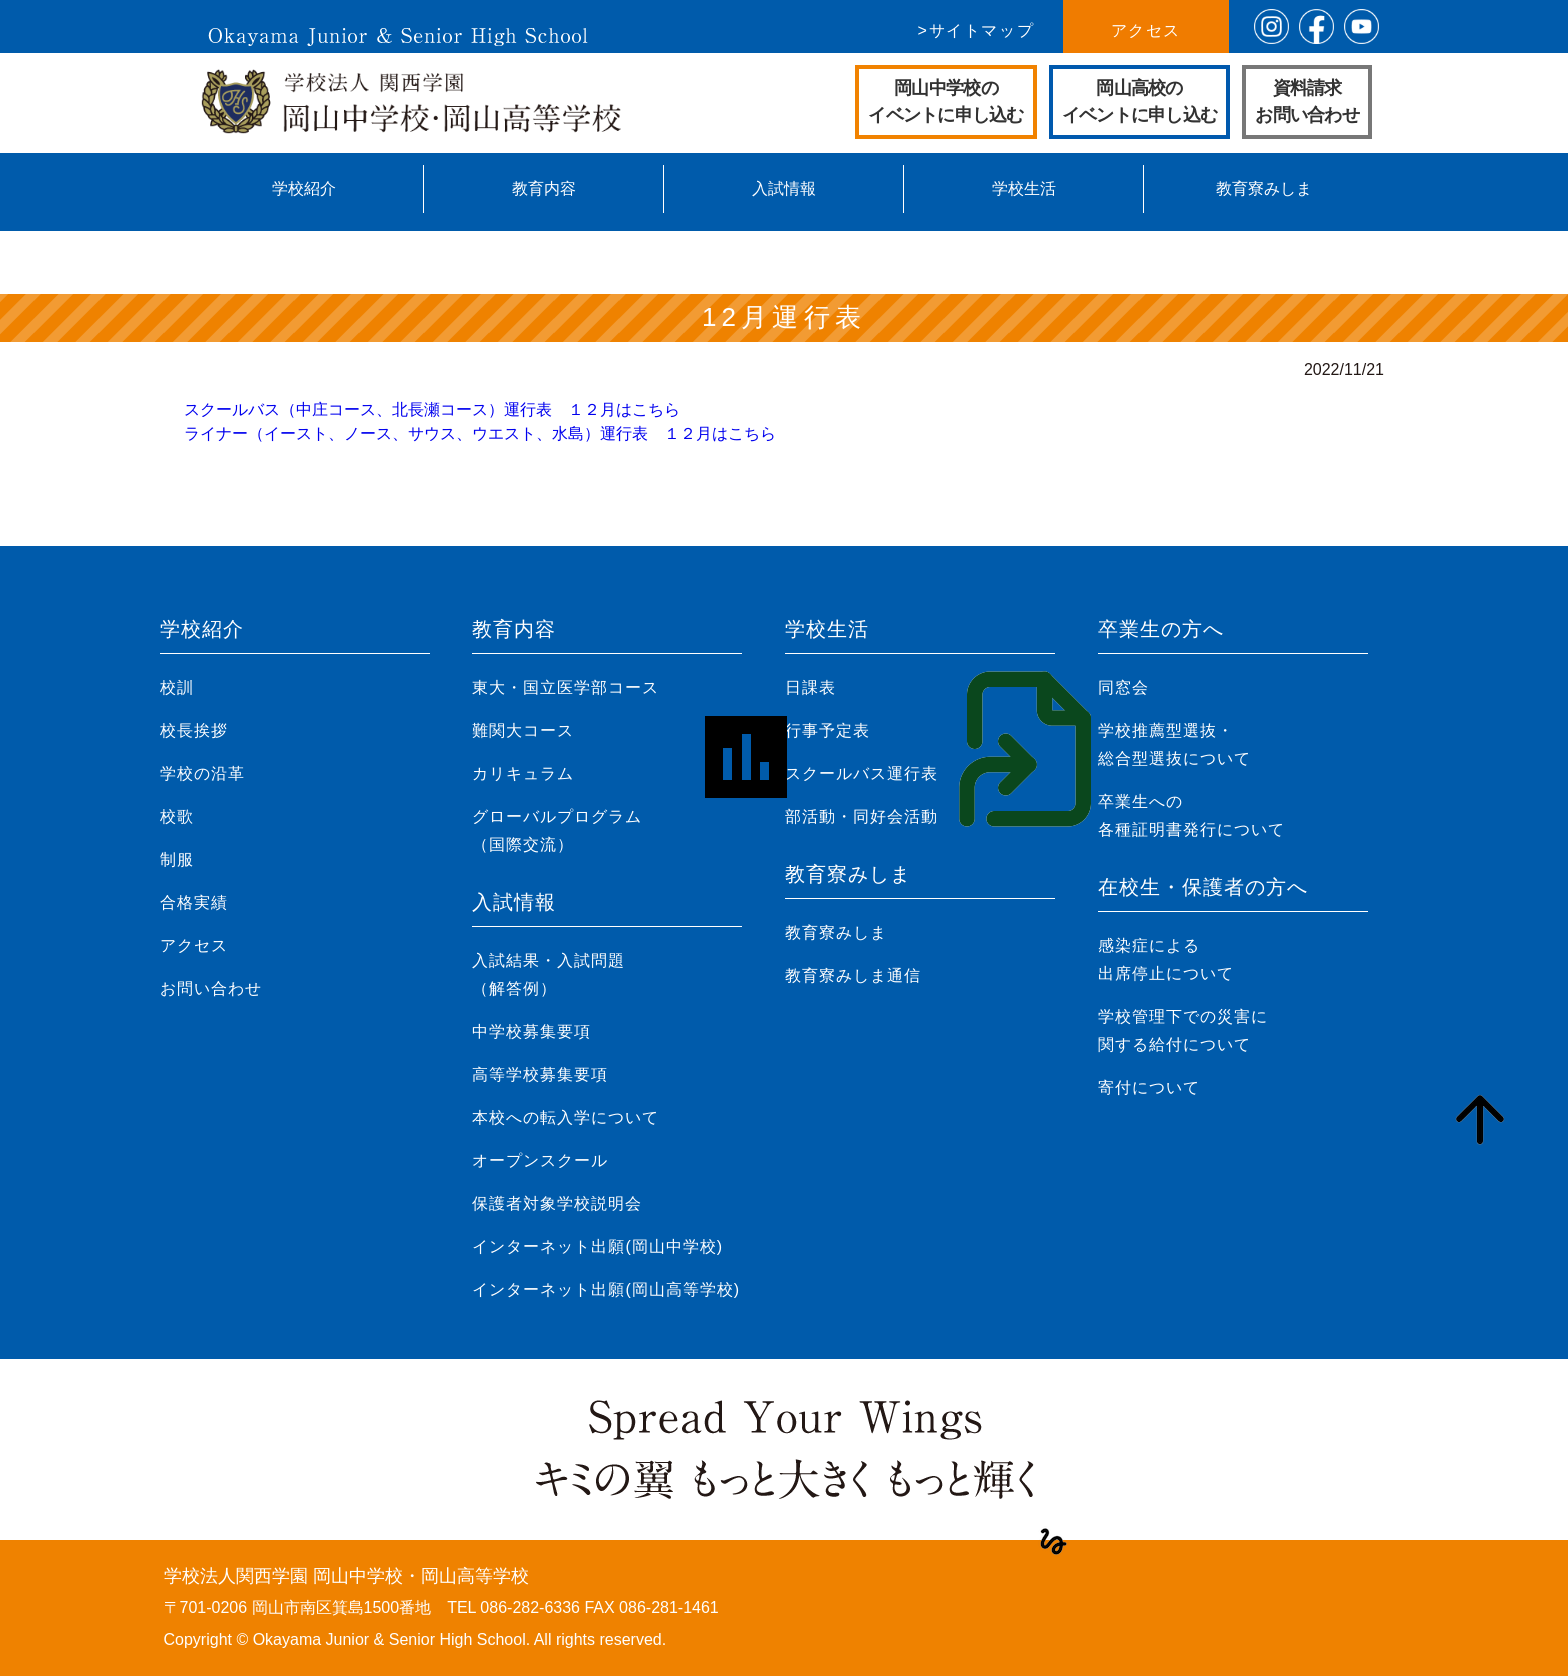 The width and height of the screenshot is (1568, 1676). I want to click on scroll to top of page, so click(1480, 1119).